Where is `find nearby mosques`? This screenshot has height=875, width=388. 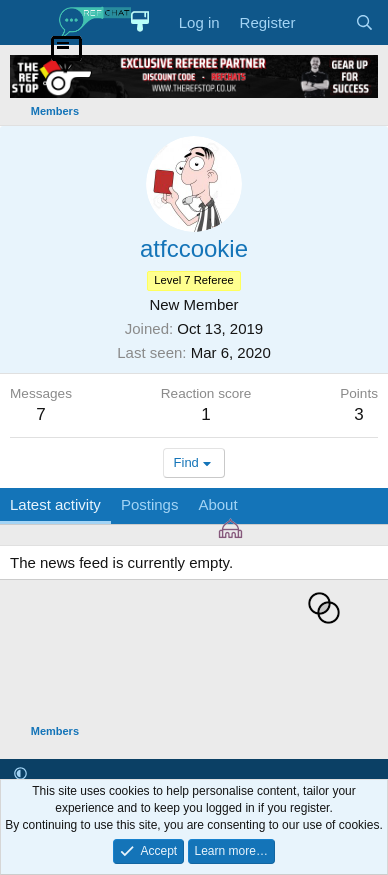
find nearby mosques is located at coordinates (230, 529).